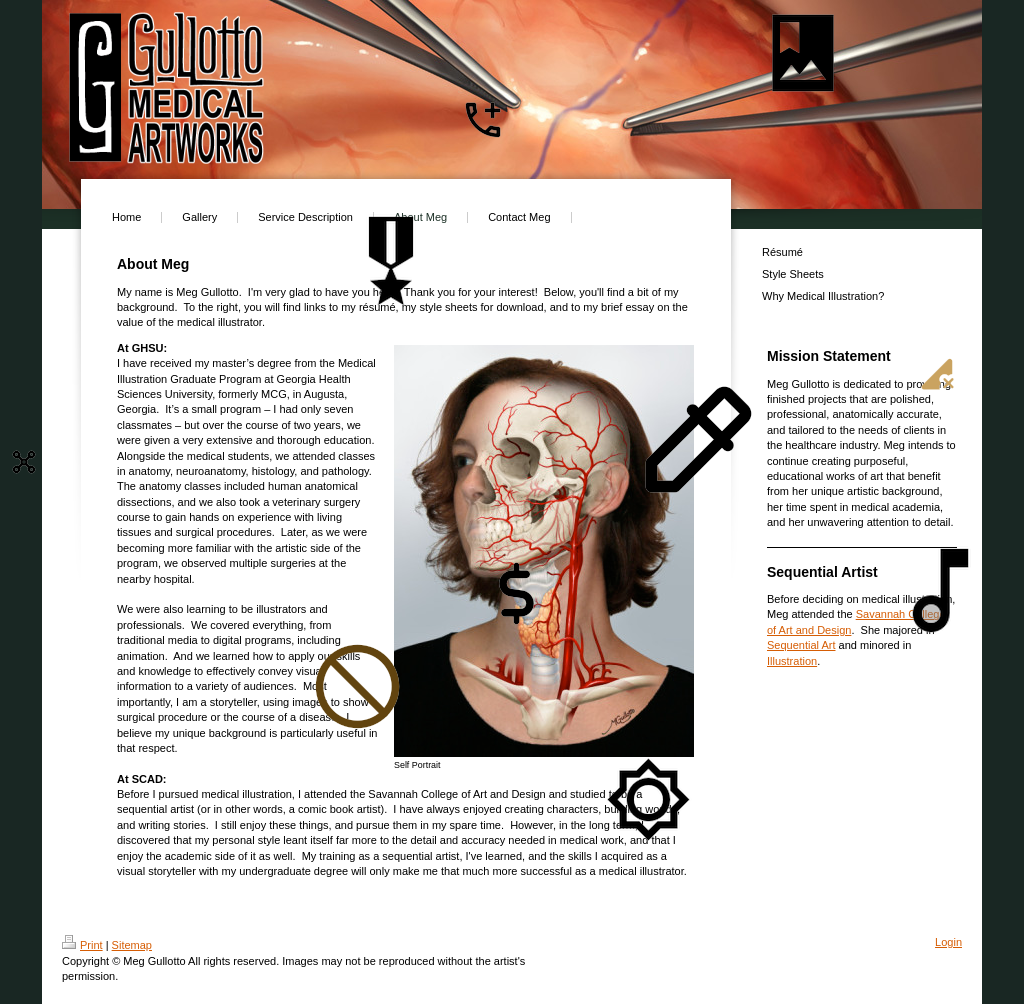 This screenshot has height=1004, width=1024. Describe the element at coordinates (940, 590) in the screenshot. I see `play or access audio content` at that location.